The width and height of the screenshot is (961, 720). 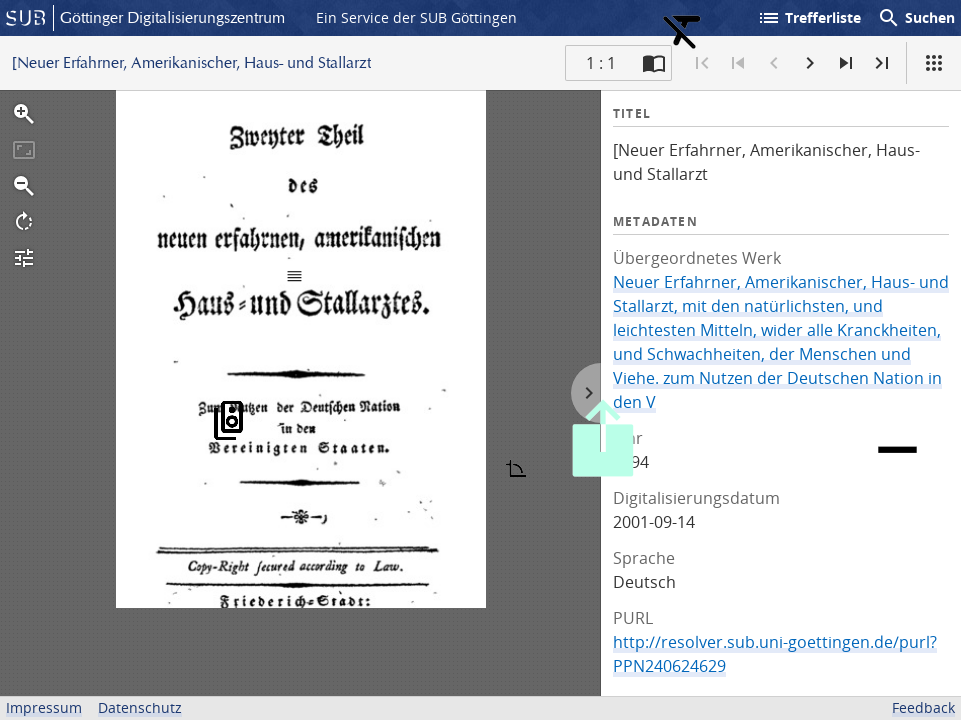 What do you see at coordinates (294, 276) in the screenshot?
I see `justify text alignment` at bounding box center [294, 276].